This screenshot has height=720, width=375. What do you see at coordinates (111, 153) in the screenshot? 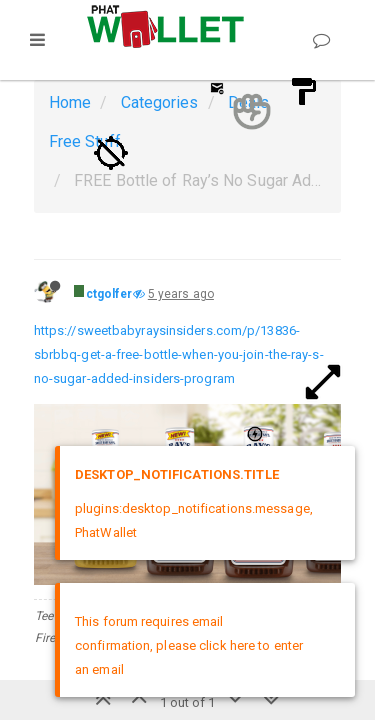
I see `location services are disabled` at bounding box center [111, 153].